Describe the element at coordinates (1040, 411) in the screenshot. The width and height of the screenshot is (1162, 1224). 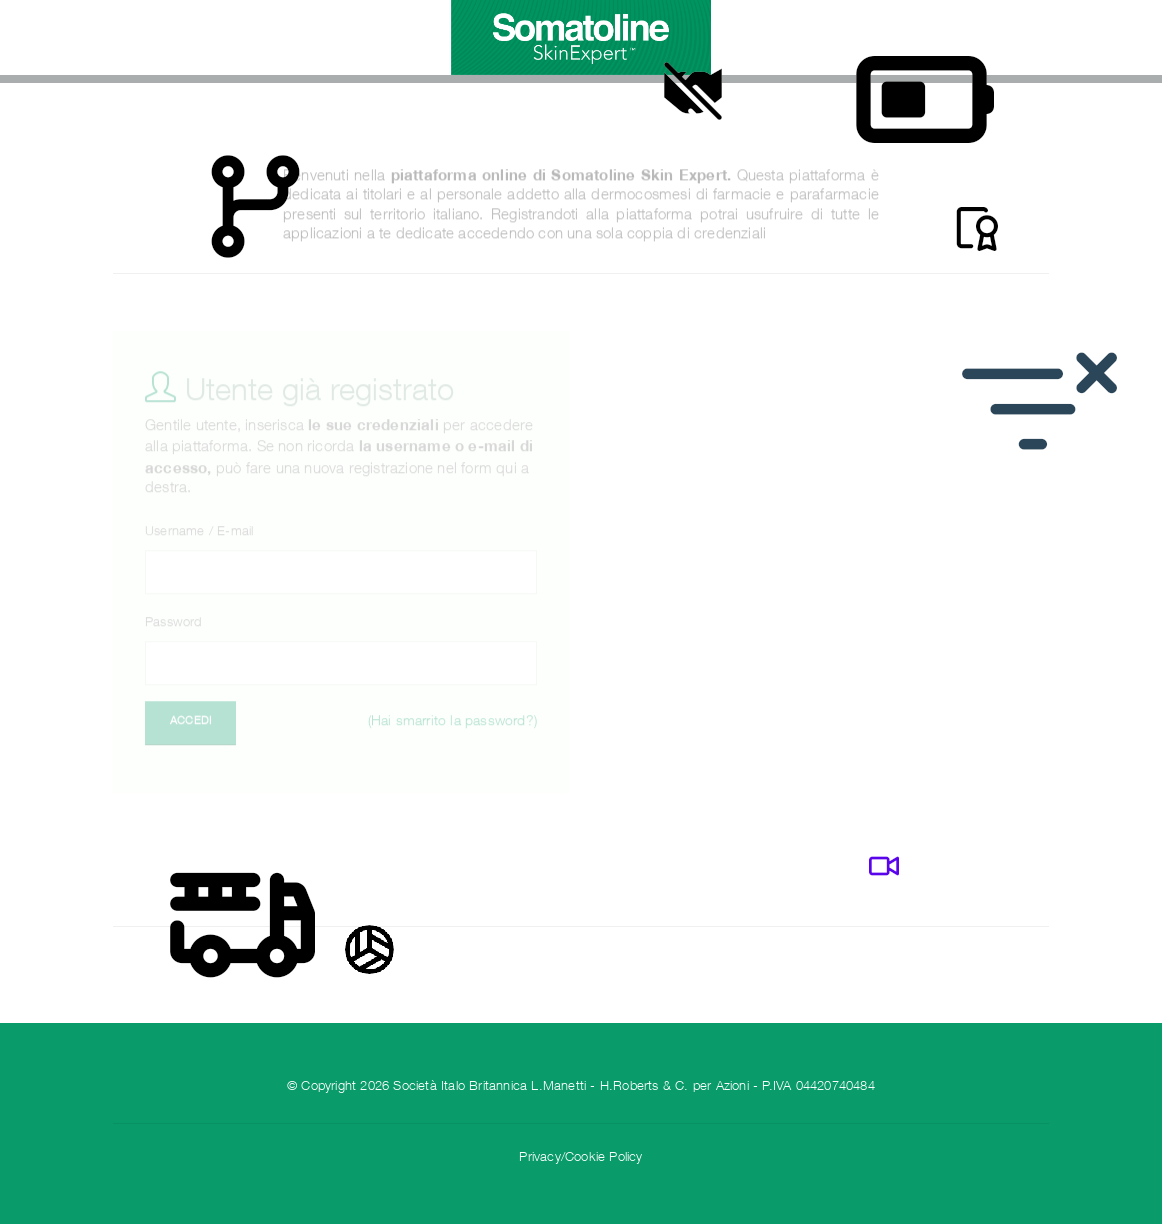
I see `clear all active filters` at that location.